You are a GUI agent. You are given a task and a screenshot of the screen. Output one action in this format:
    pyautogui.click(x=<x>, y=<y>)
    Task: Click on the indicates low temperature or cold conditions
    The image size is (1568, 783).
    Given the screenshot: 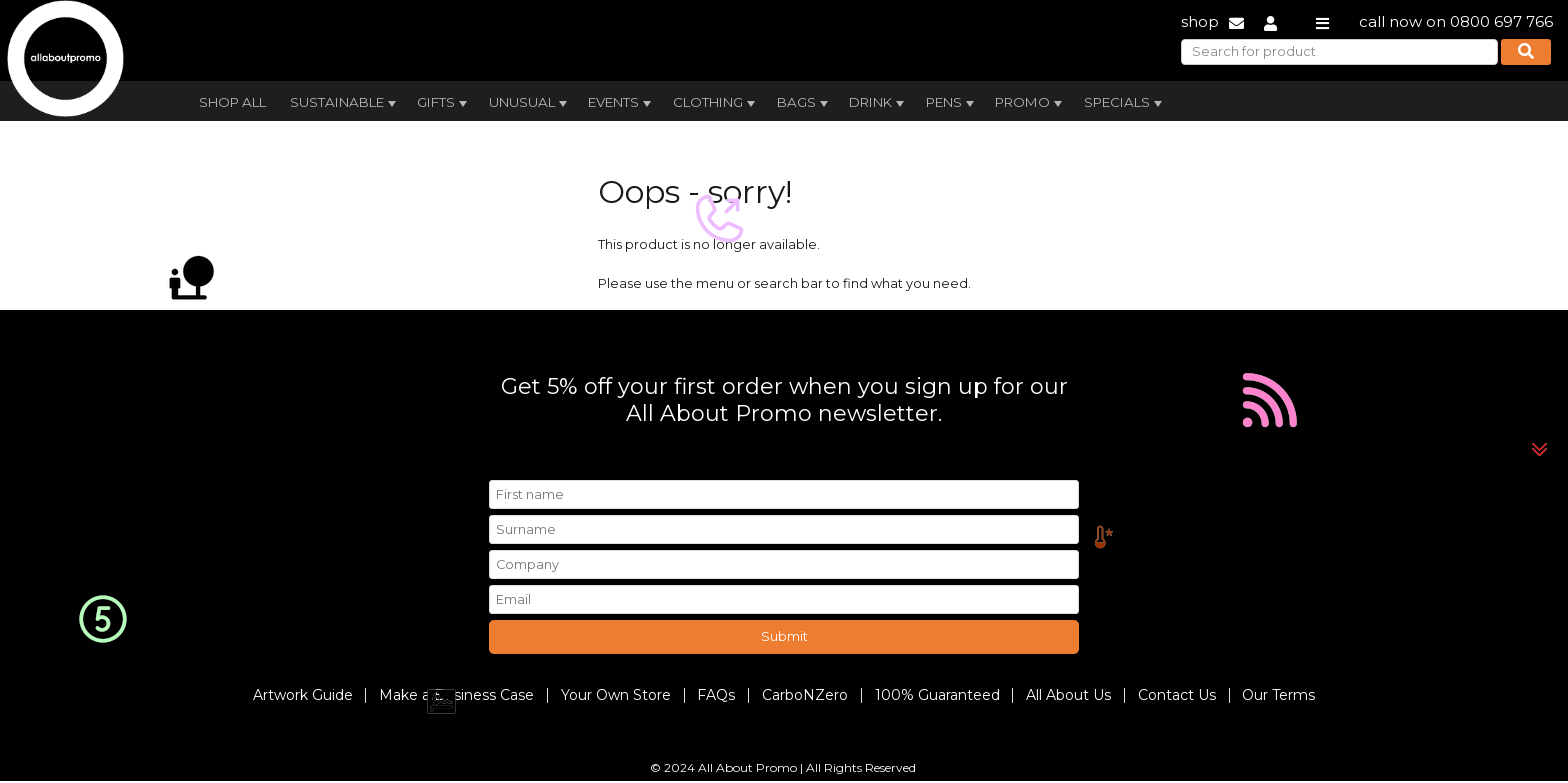 What is the action you would take?
    pyautogui.click(x=1101, y=537)
    